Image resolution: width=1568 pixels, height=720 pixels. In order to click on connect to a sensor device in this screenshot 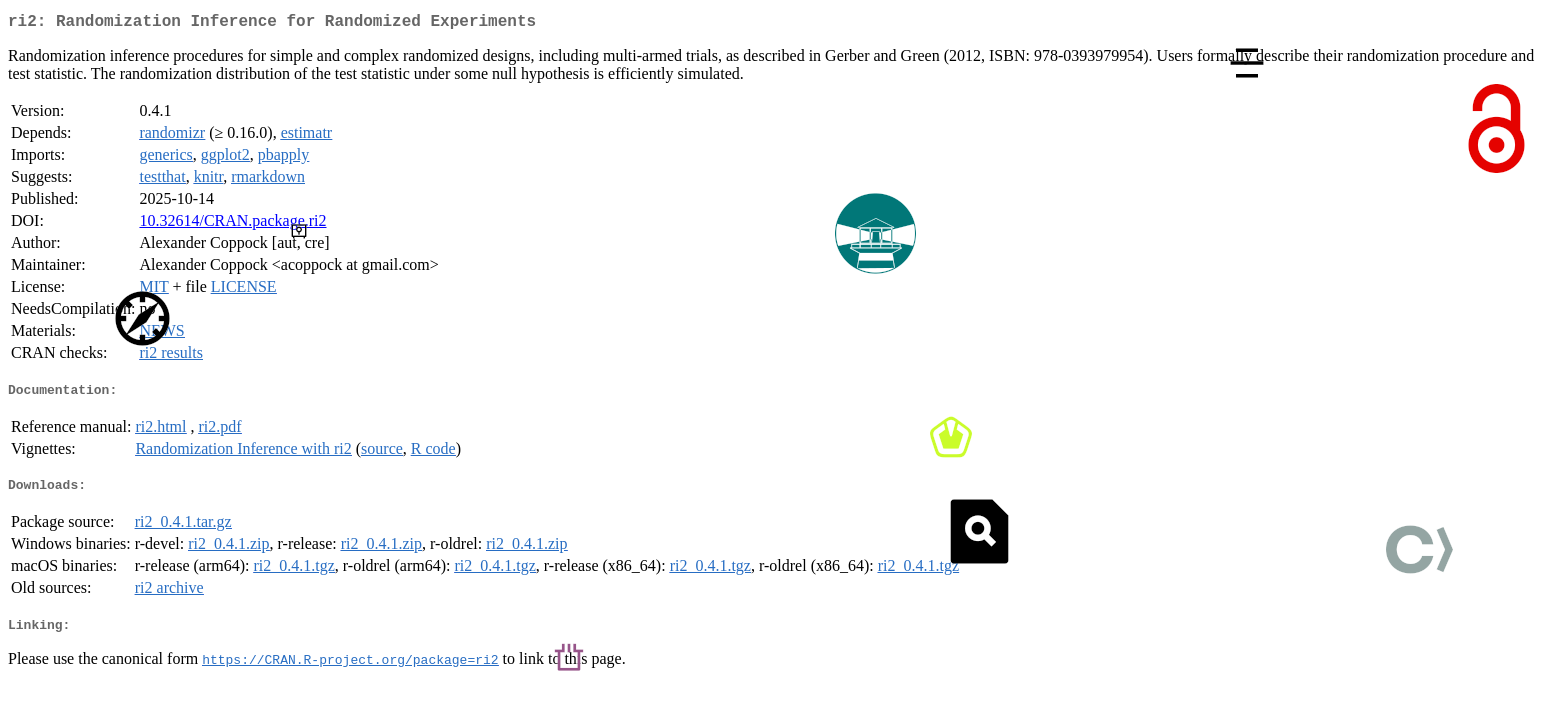, I will do `click(569, 658)`.